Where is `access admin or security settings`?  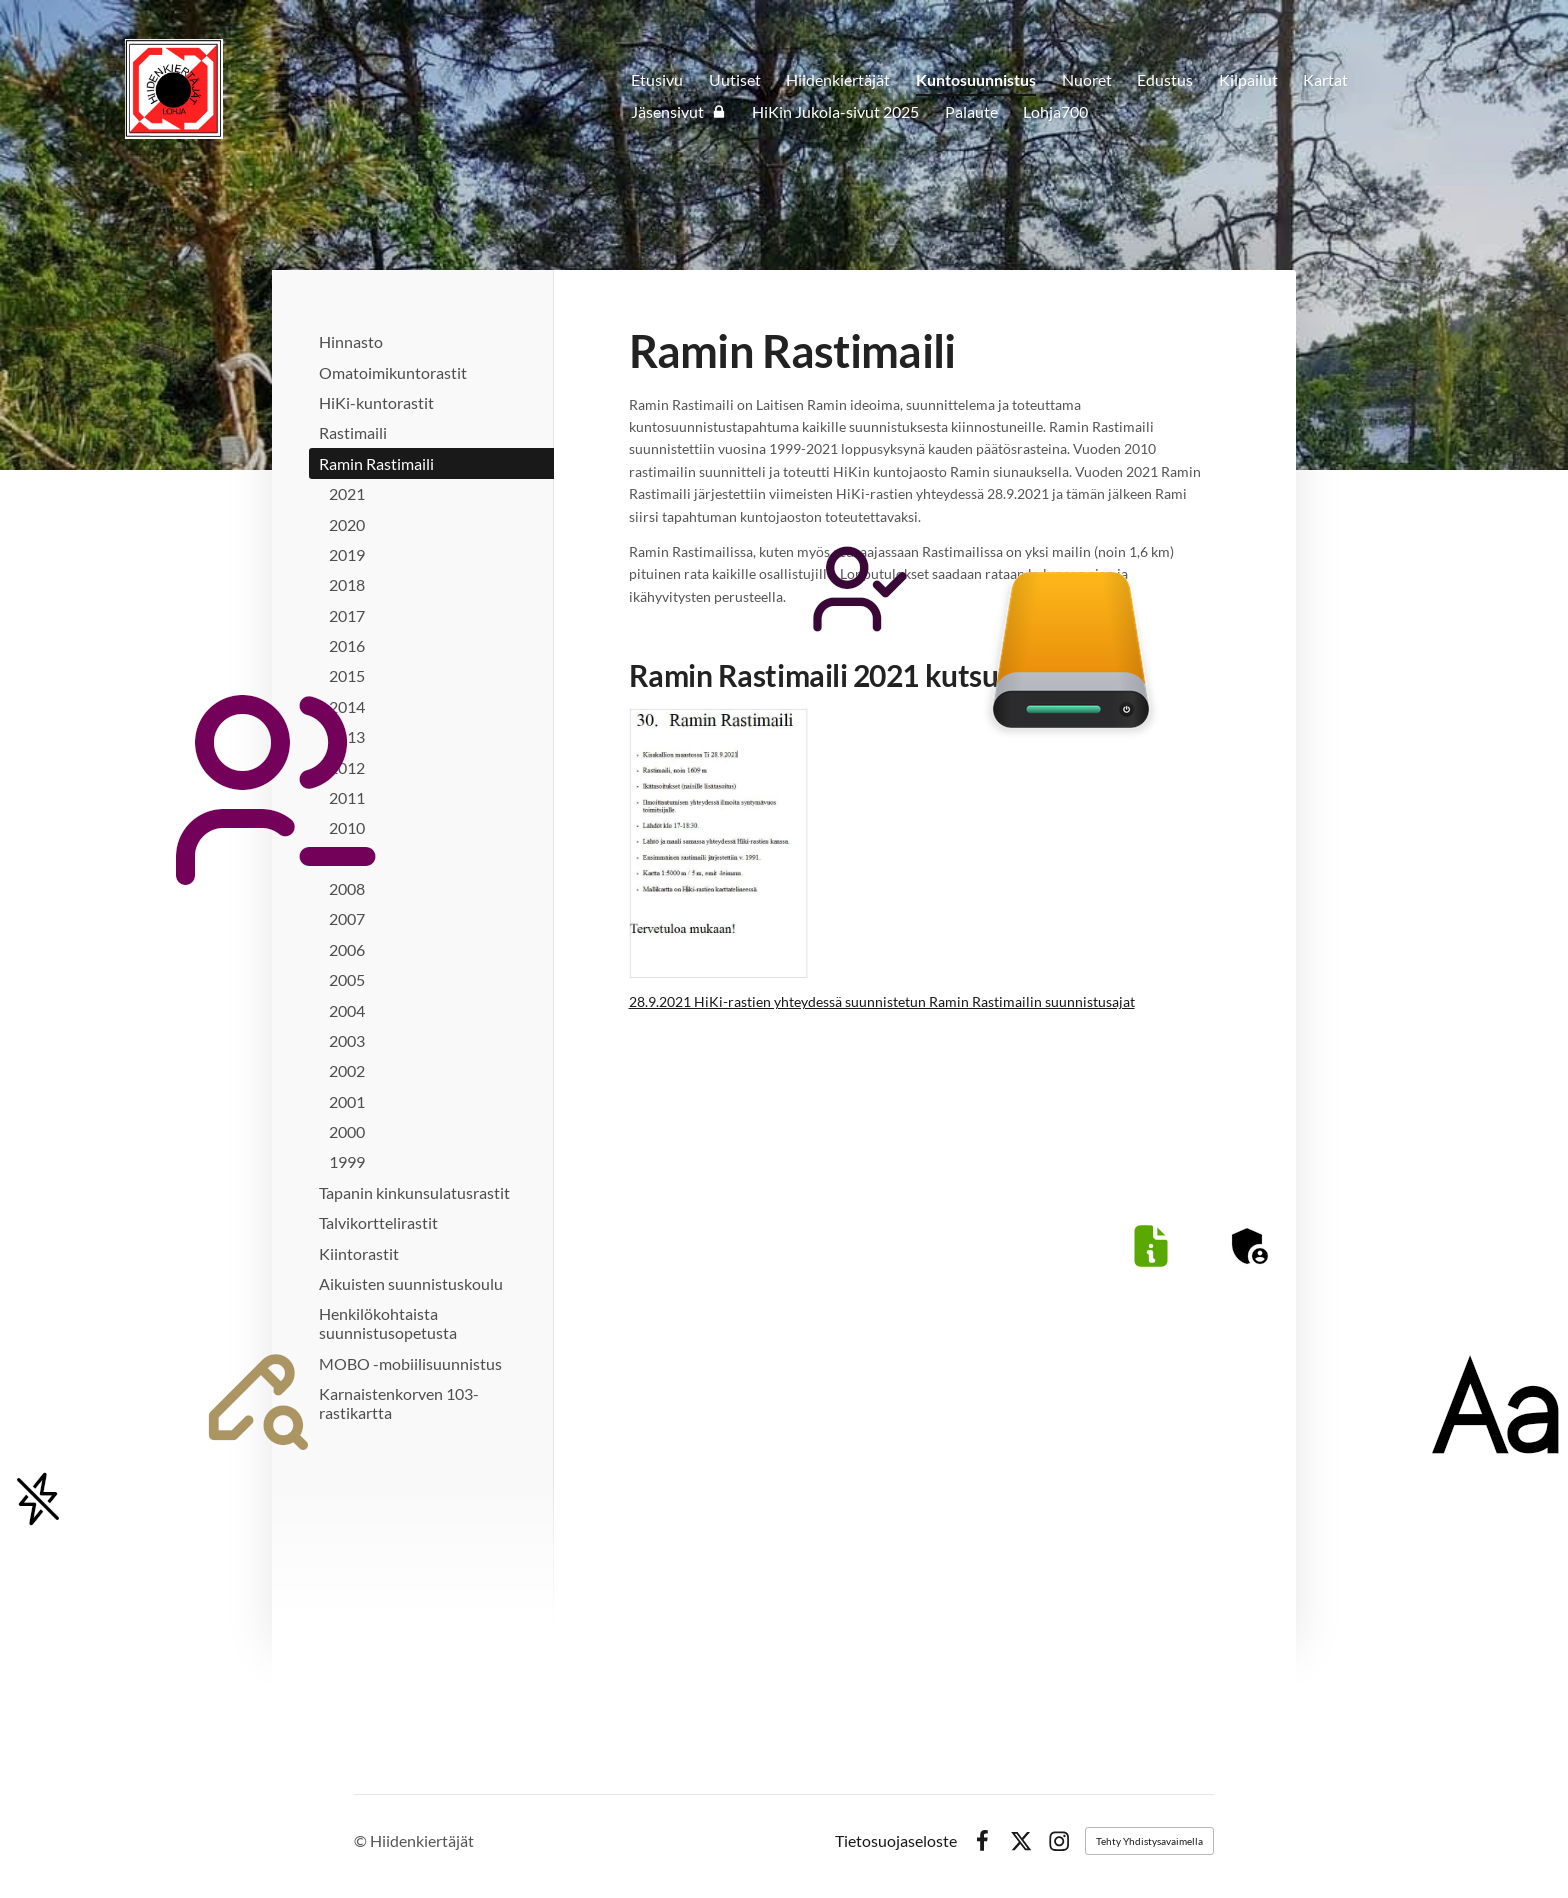 access admin or security settings is located at coordinates (1250, 1246).